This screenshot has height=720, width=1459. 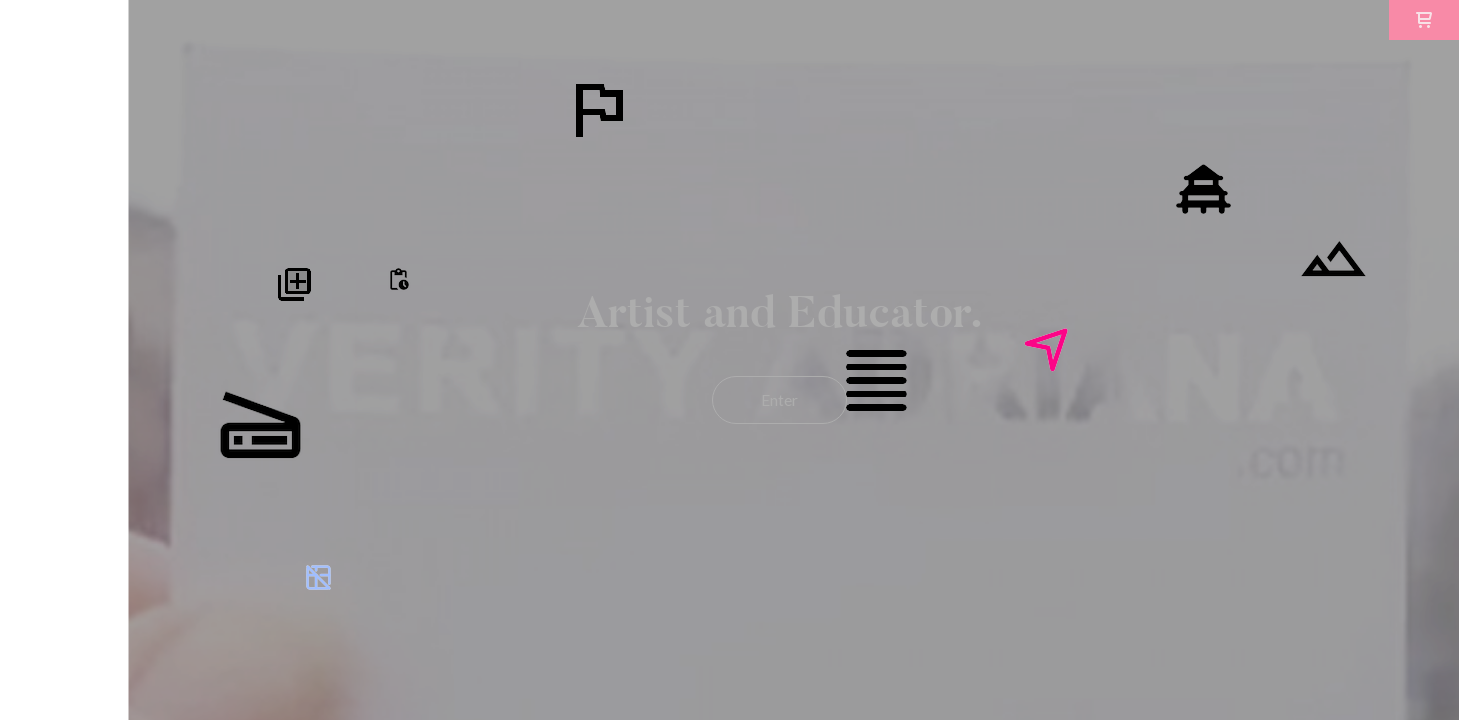 I want to click on justify text alignment, so click(x=876, y=380).